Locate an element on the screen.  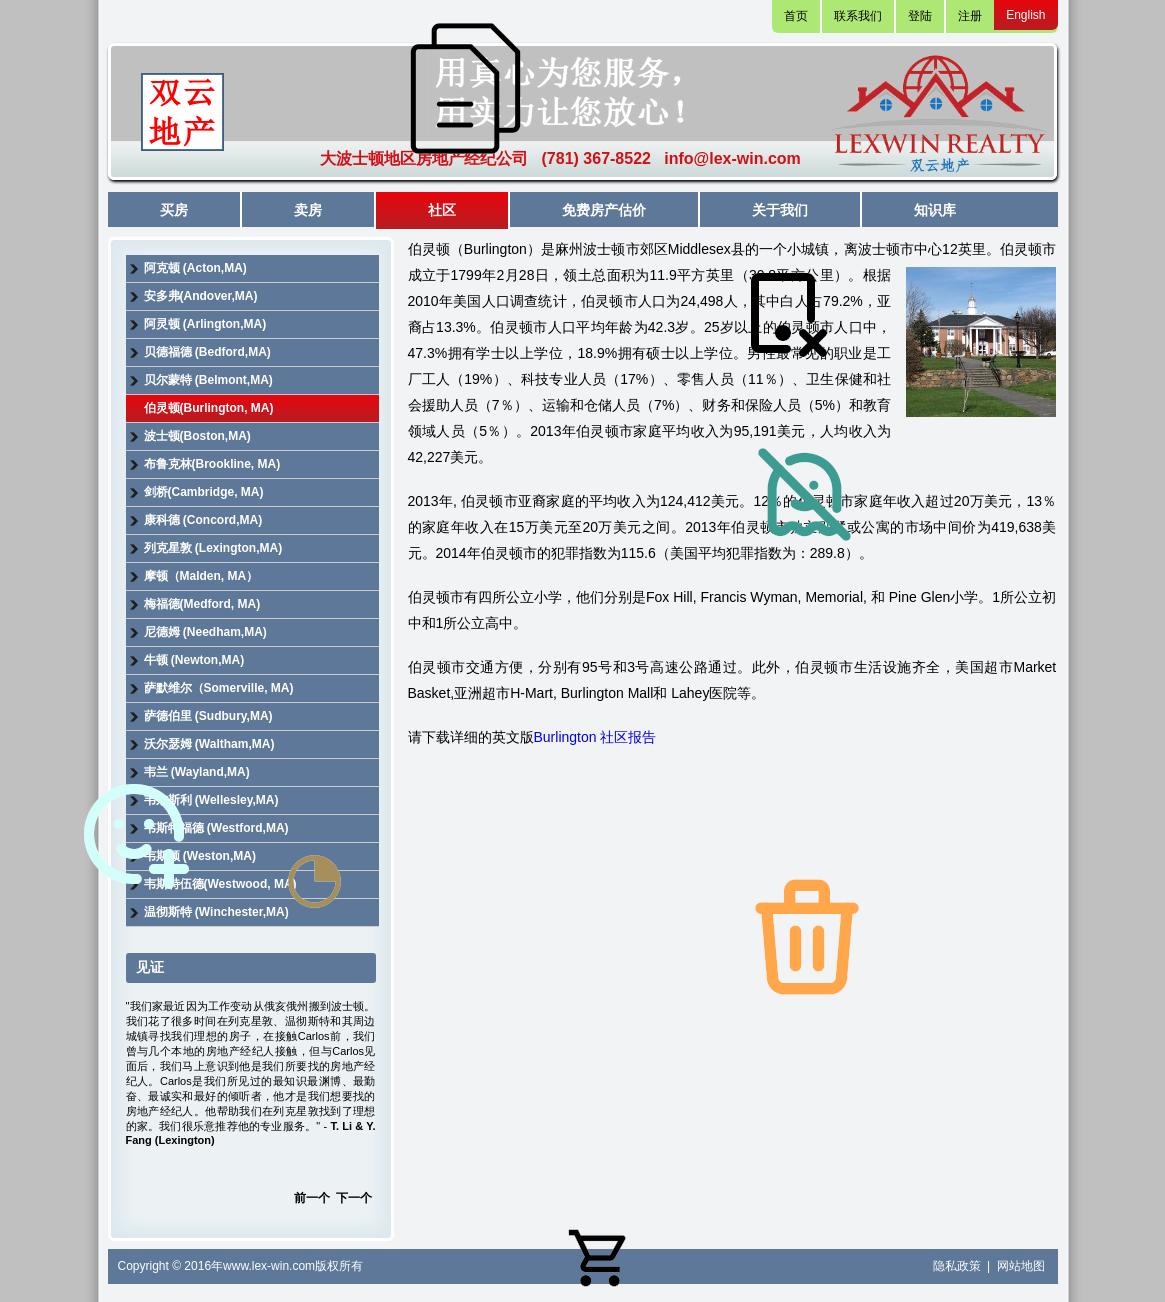
add a new emoji reaction is located at coordinates (134, 834).